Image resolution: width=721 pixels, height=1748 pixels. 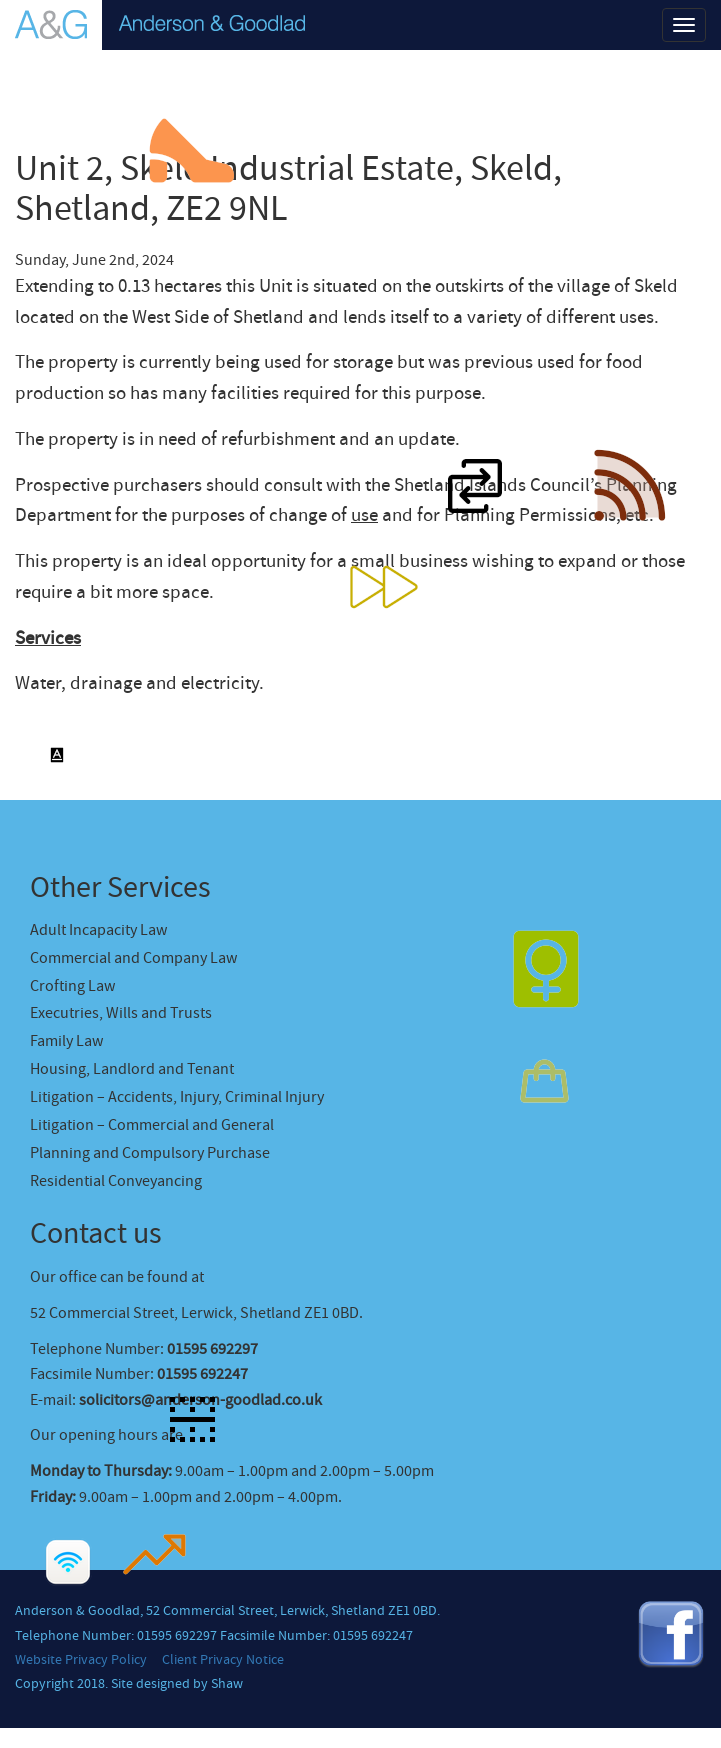 I want to click on view trending or popular content, so click(x=154, y=1556).